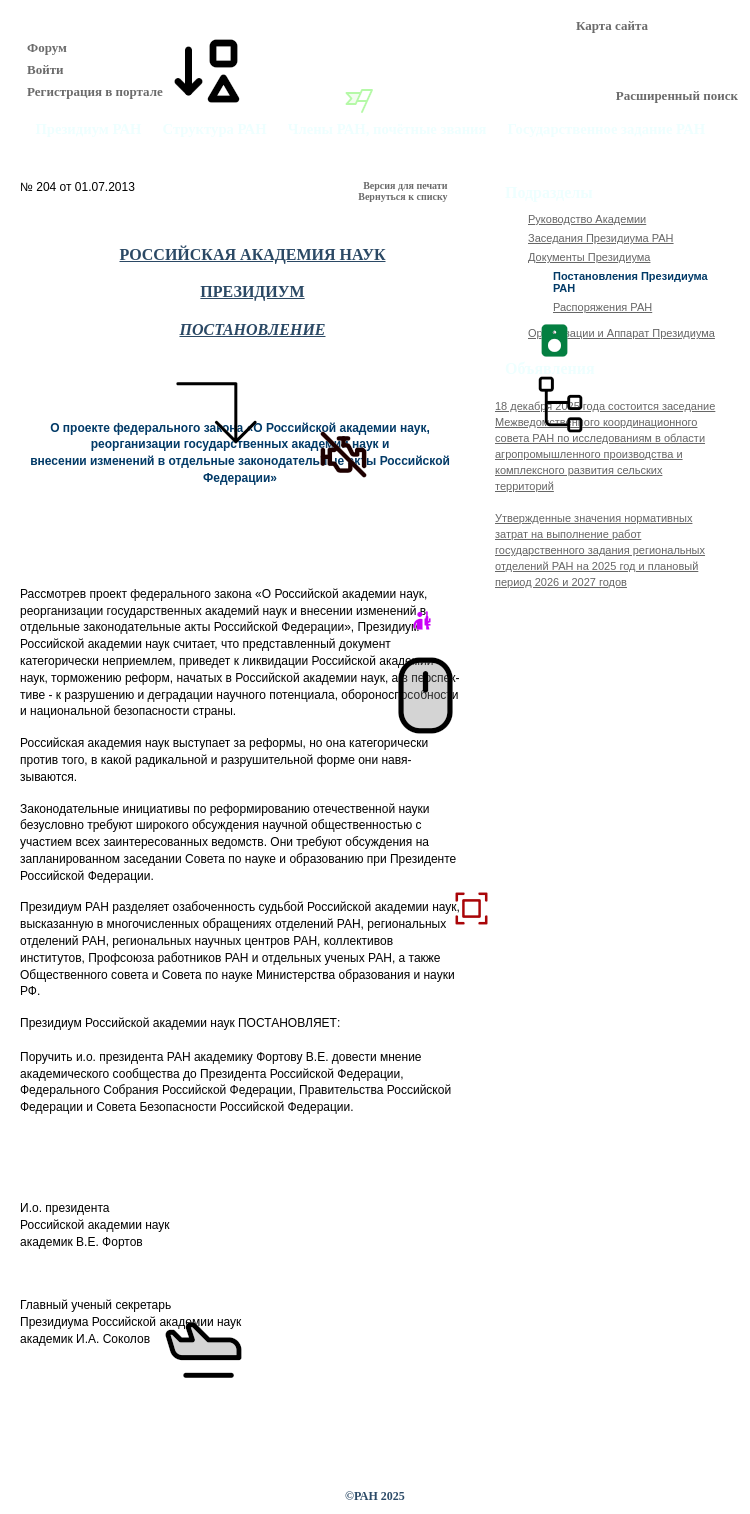  I want to click on indicates military or armed personnel, so click(421, 620).